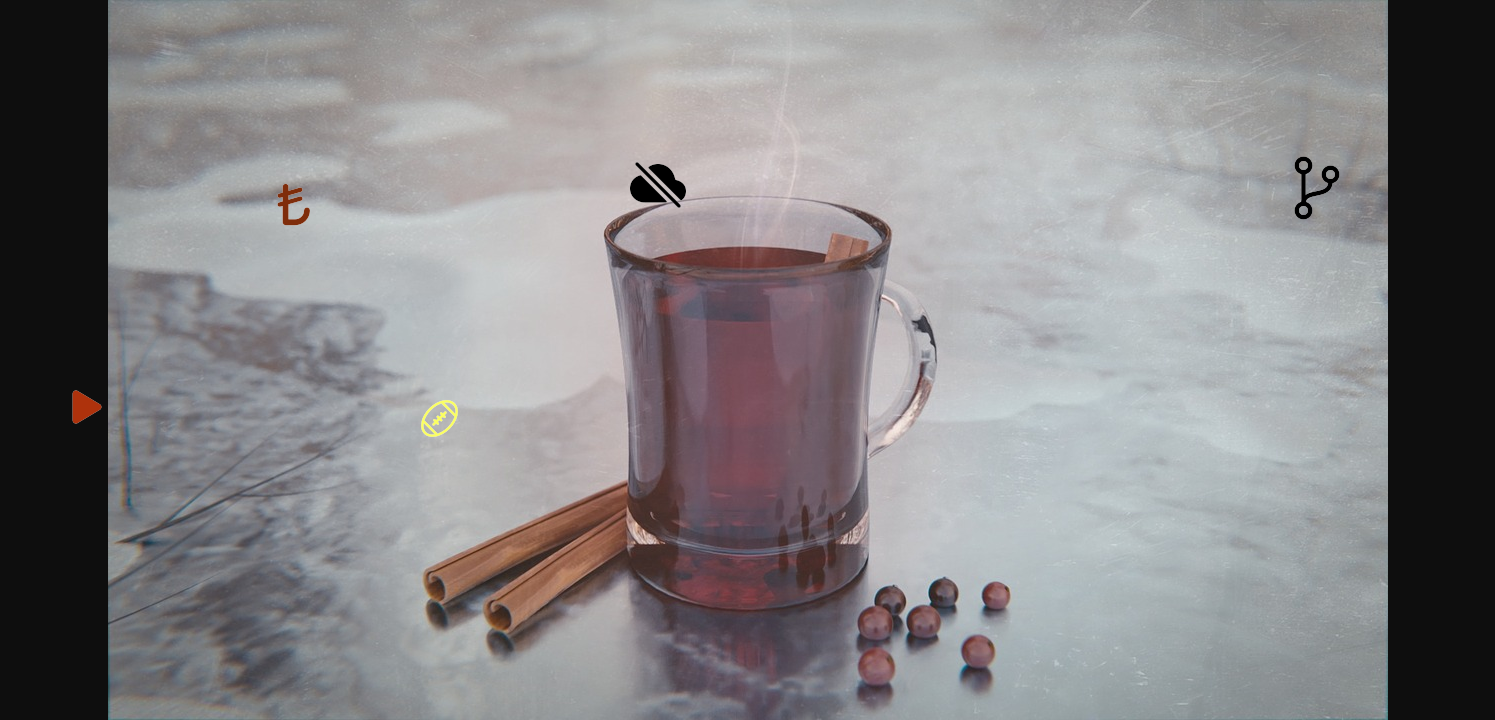 The image size is (1495, 720). I want to click on play media or video content, so click(87, 407).